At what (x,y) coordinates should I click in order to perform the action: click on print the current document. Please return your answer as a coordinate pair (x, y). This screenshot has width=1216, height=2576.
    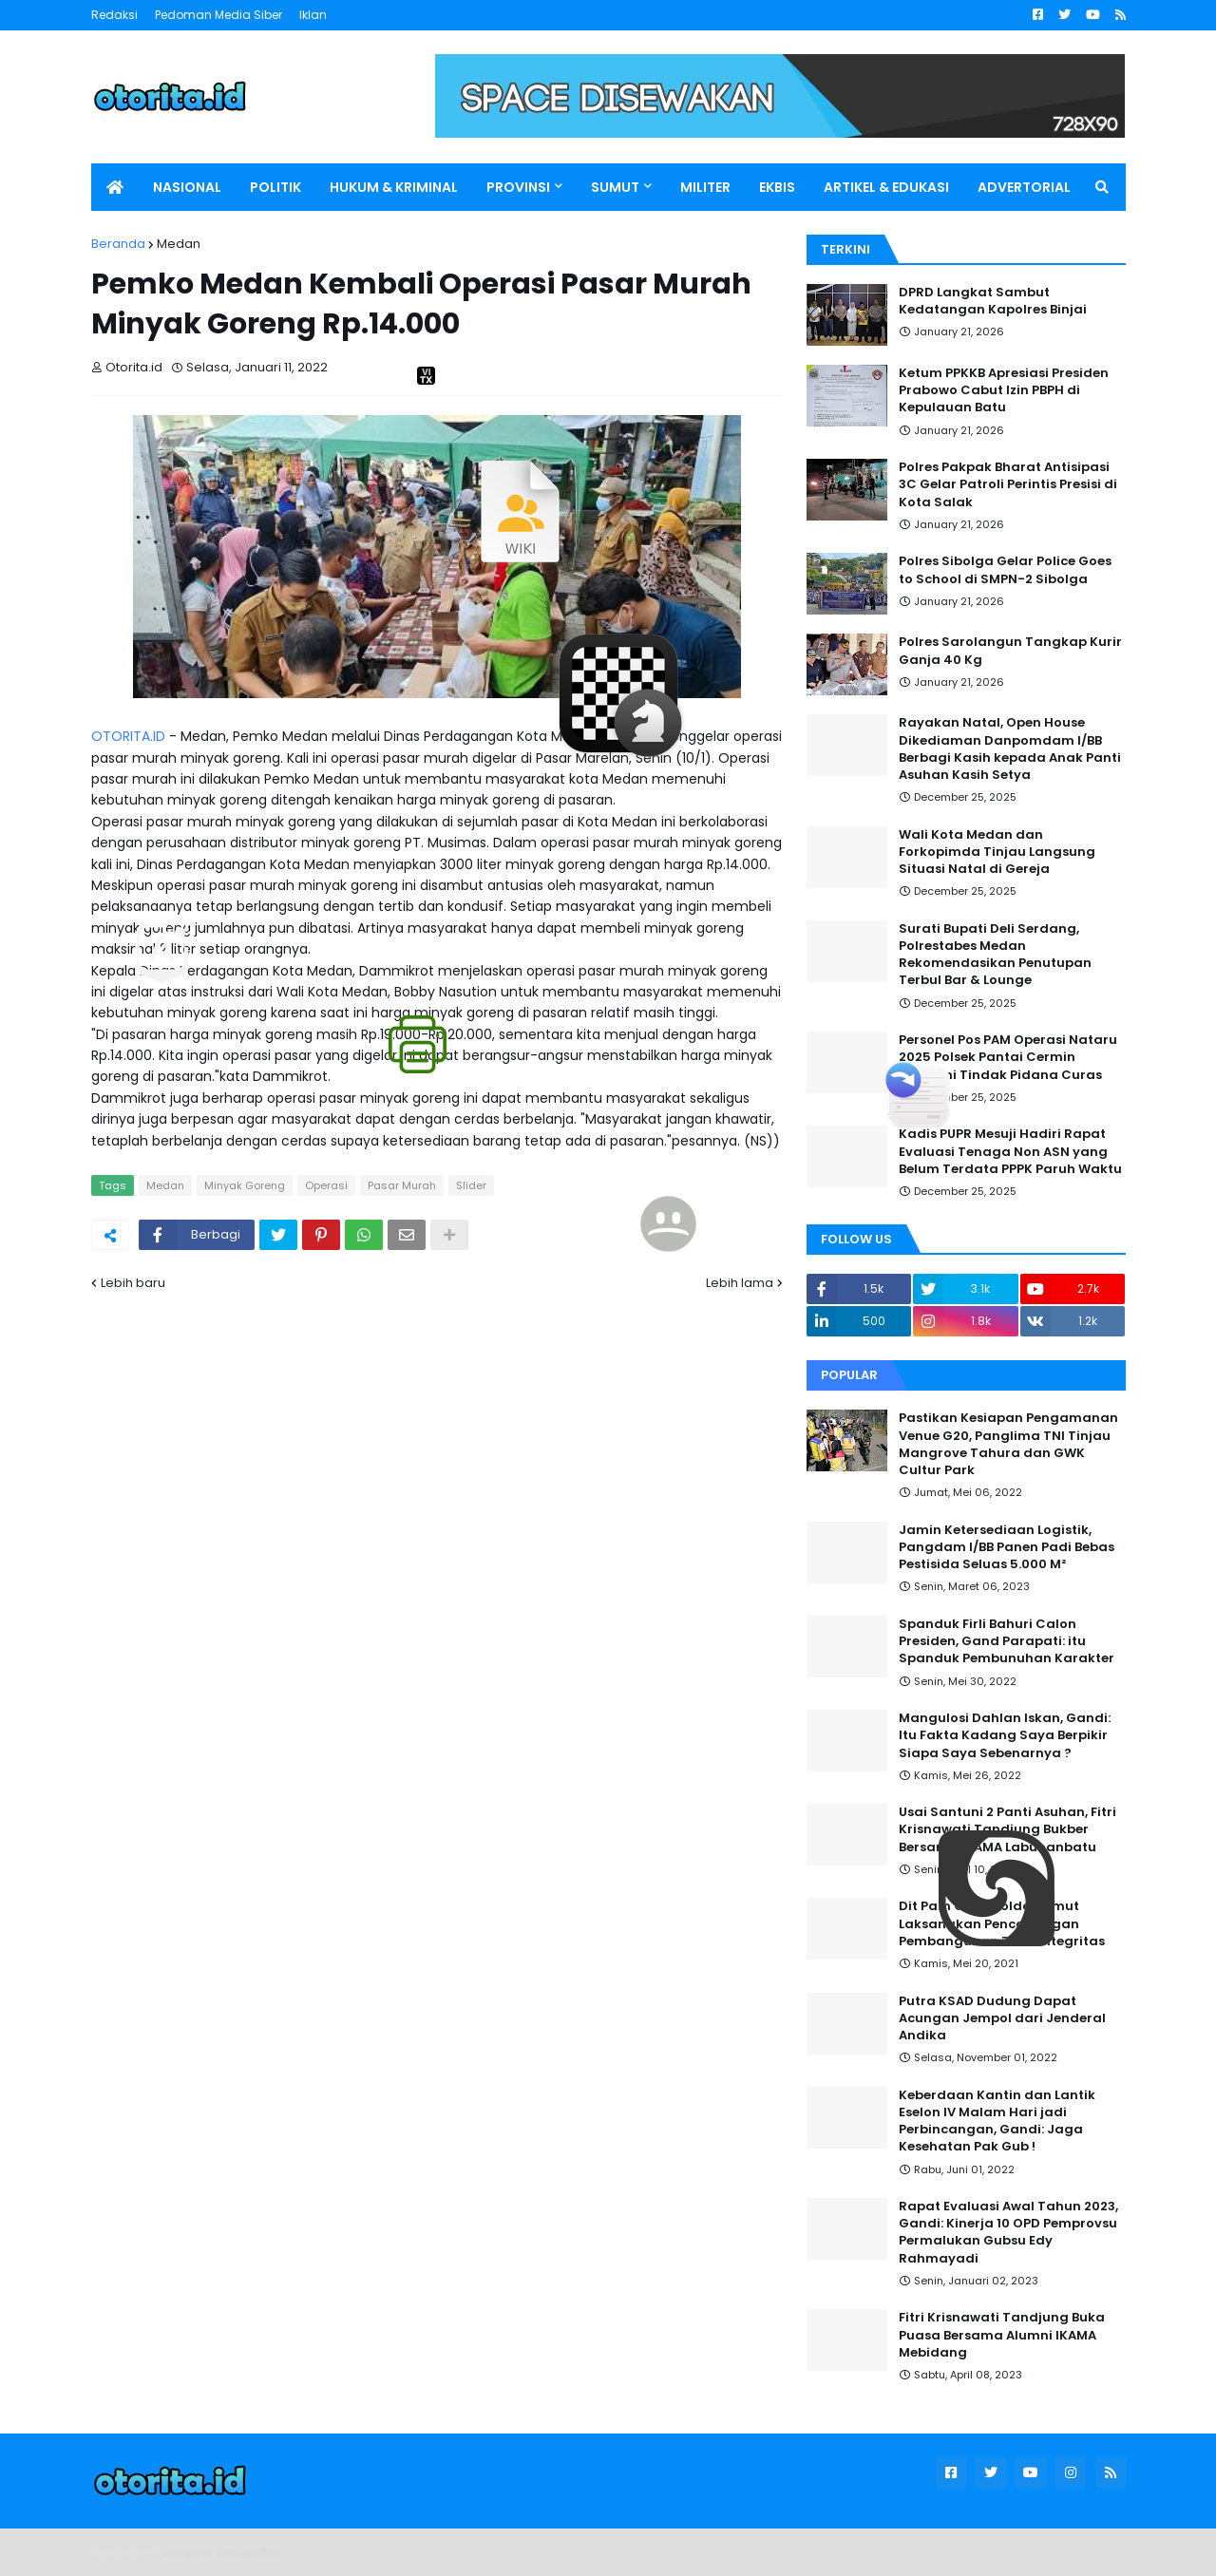
    Looking at the image, I should click on (417, 1044).